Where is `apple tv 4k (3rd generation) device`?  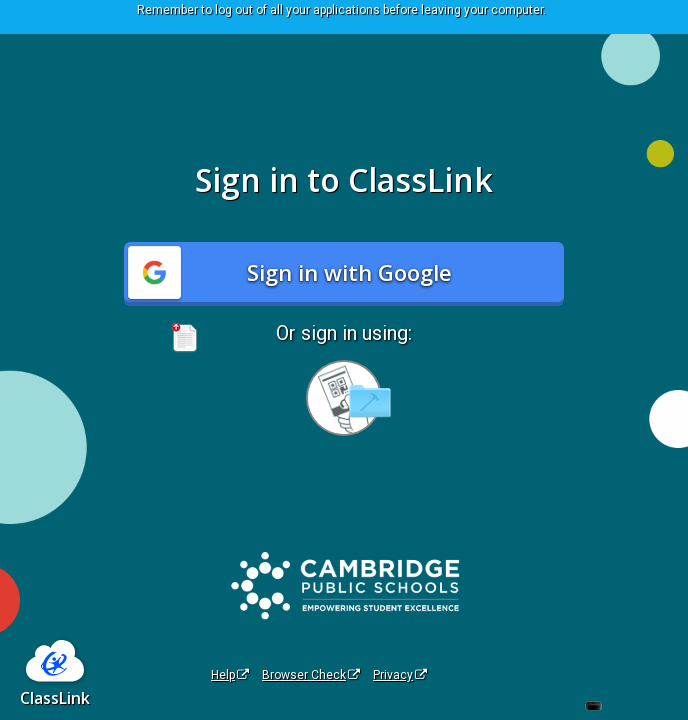
apple tv 4k (3rd generation) device is located at coordinates (593, 703).